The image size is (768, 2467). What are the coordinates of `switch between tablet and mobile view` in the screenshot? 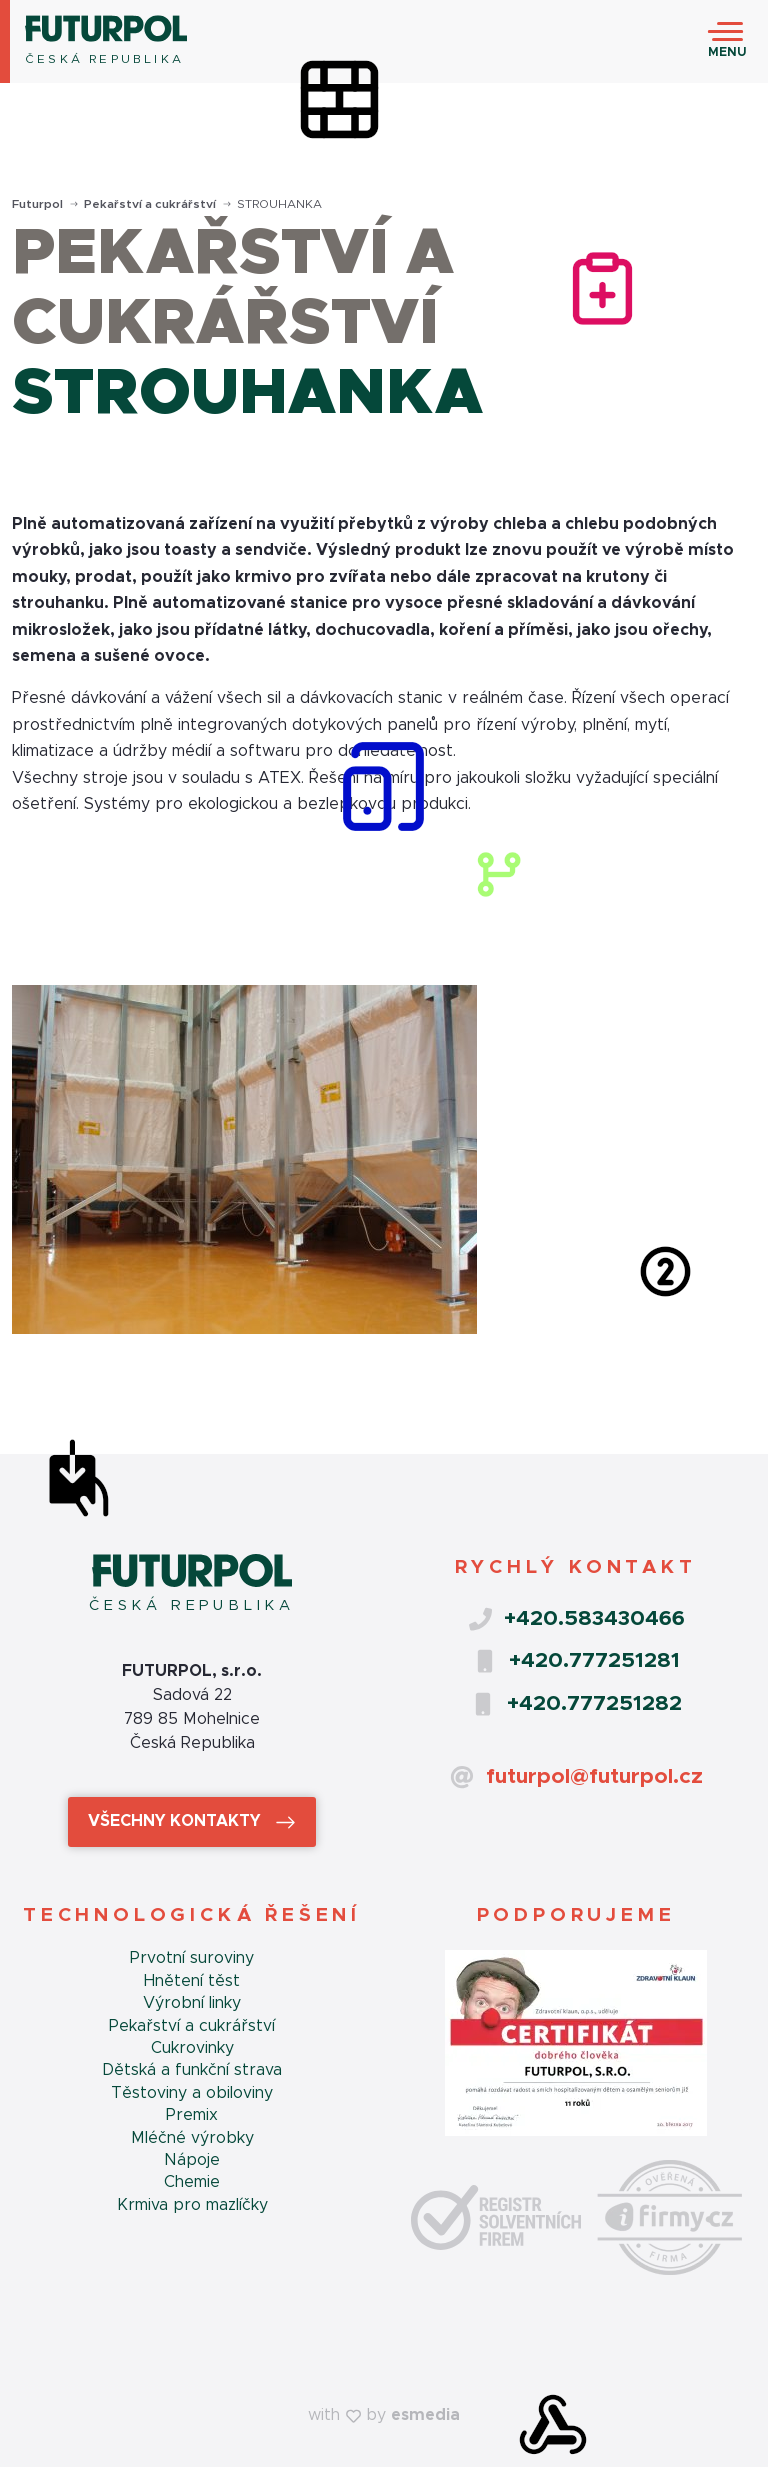 It's located at (383, 786).